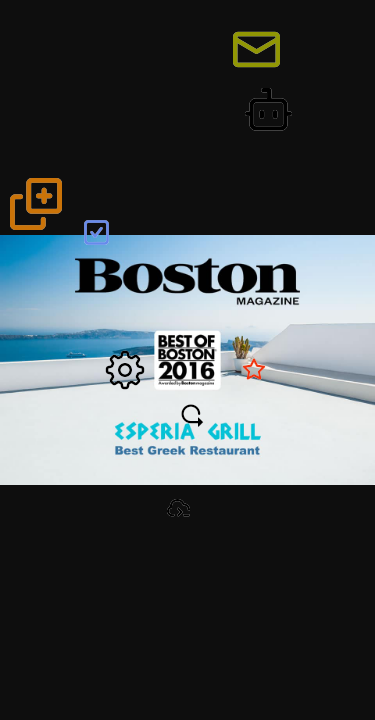  I want to click on duplicate or copy an item, so click(36, 204).